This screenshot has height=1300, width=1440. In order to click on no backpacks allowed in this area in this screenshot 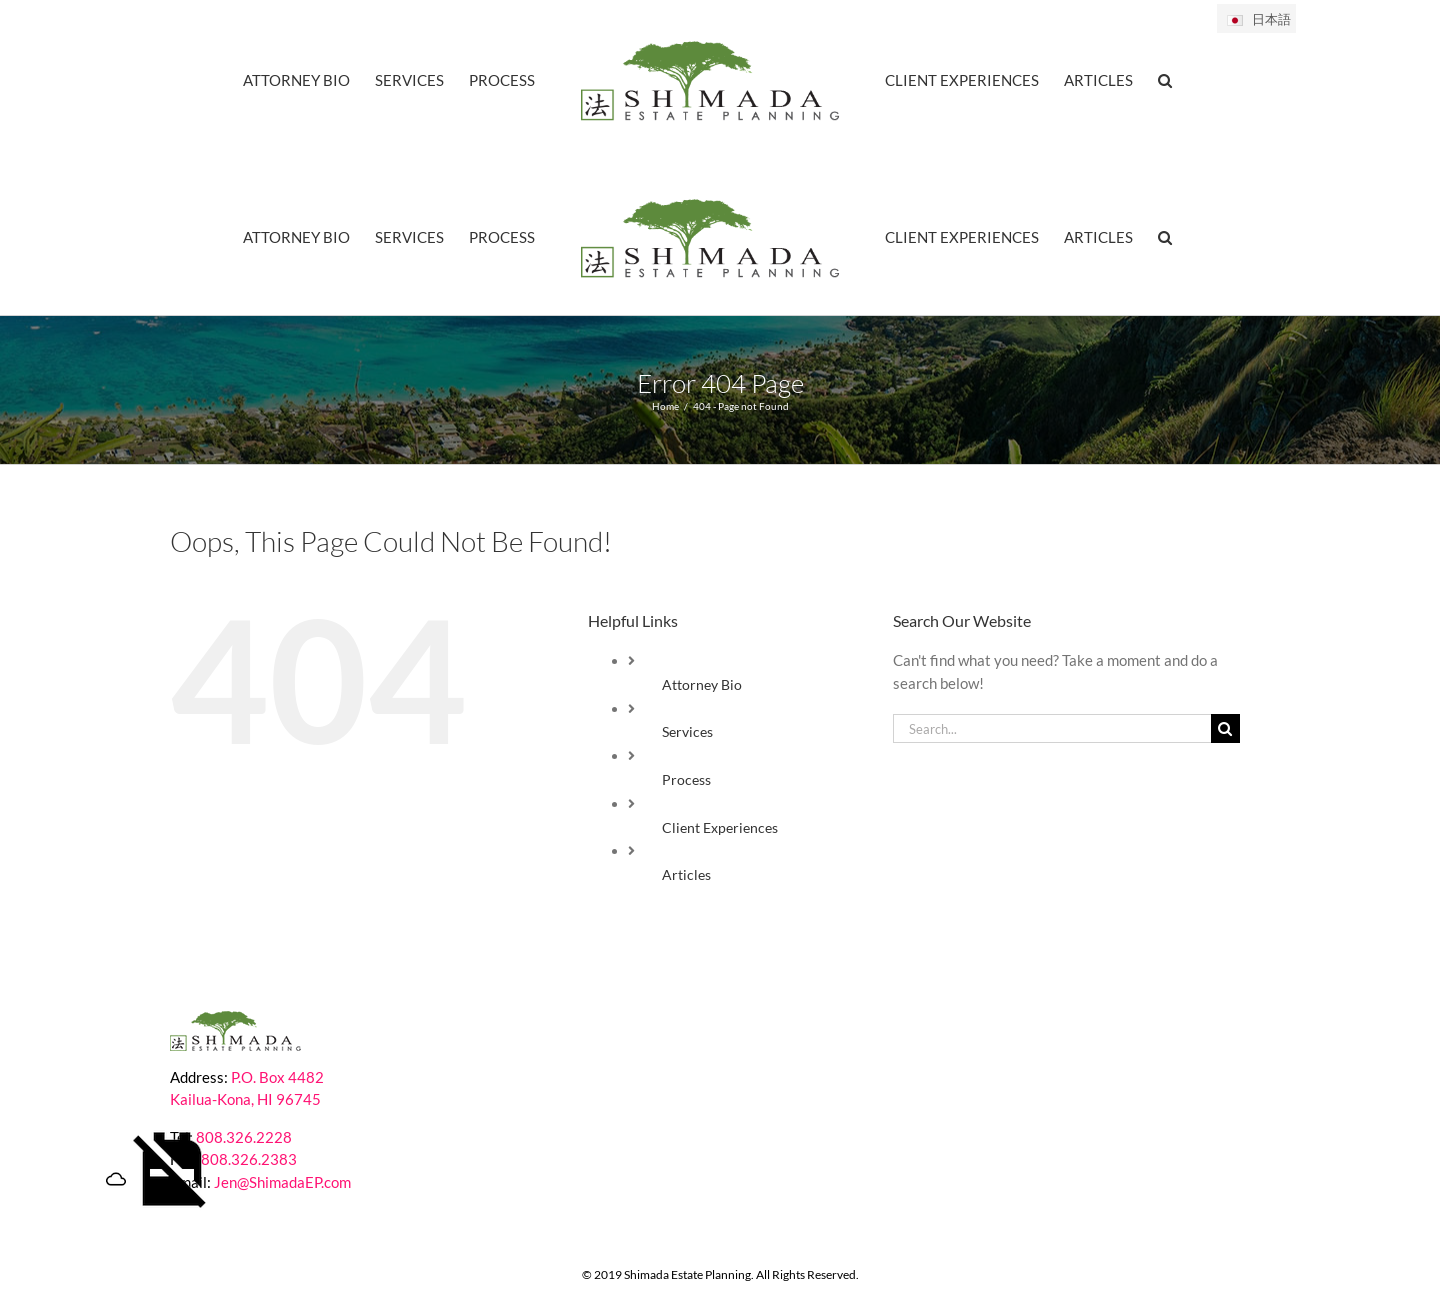, I will do `click(172, 1169)`.